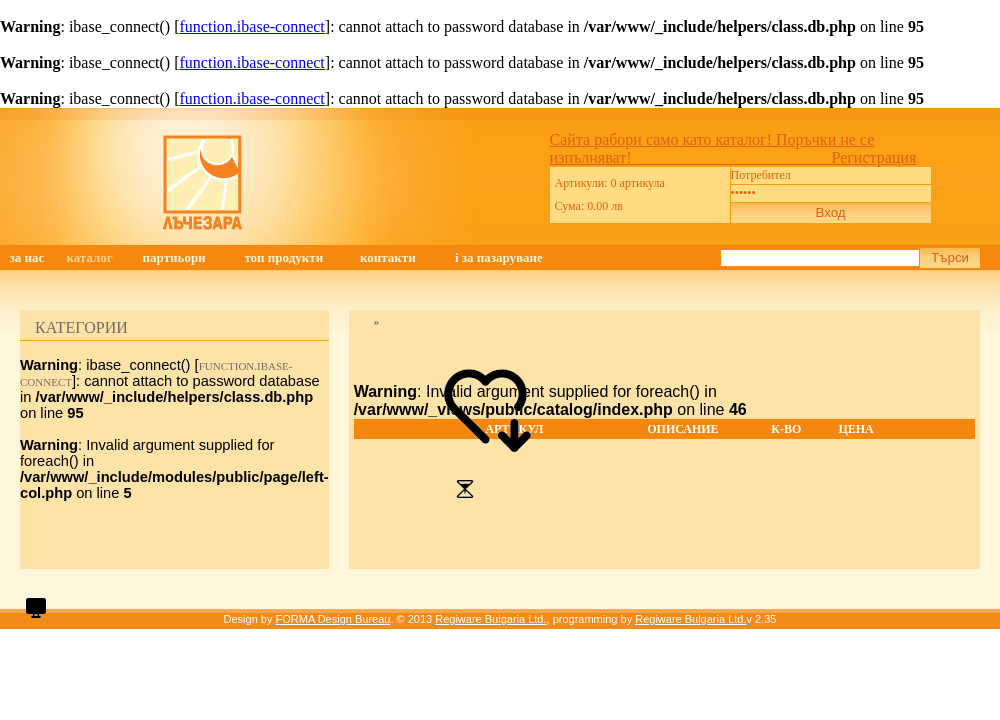 This screenshot has width=1000, height=720. What do you see at coordinates (485, 406) in the screenshot?
I see `download liked or favorited content` at bounding box center [485, 406].